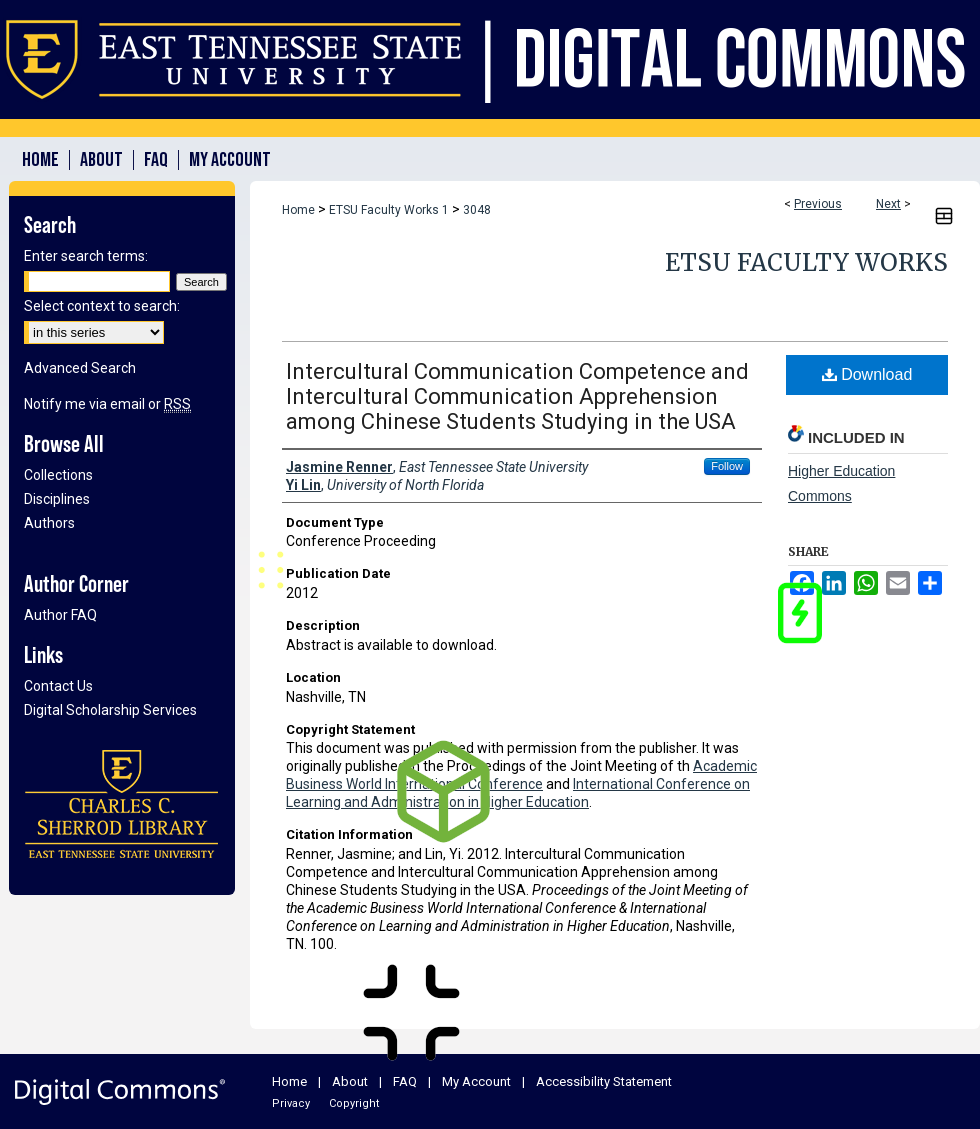 This screenshot has width=980, height=1129. Describe the element at coordinates (944, 216) in the screenshot. I see `split table cells` at that location.